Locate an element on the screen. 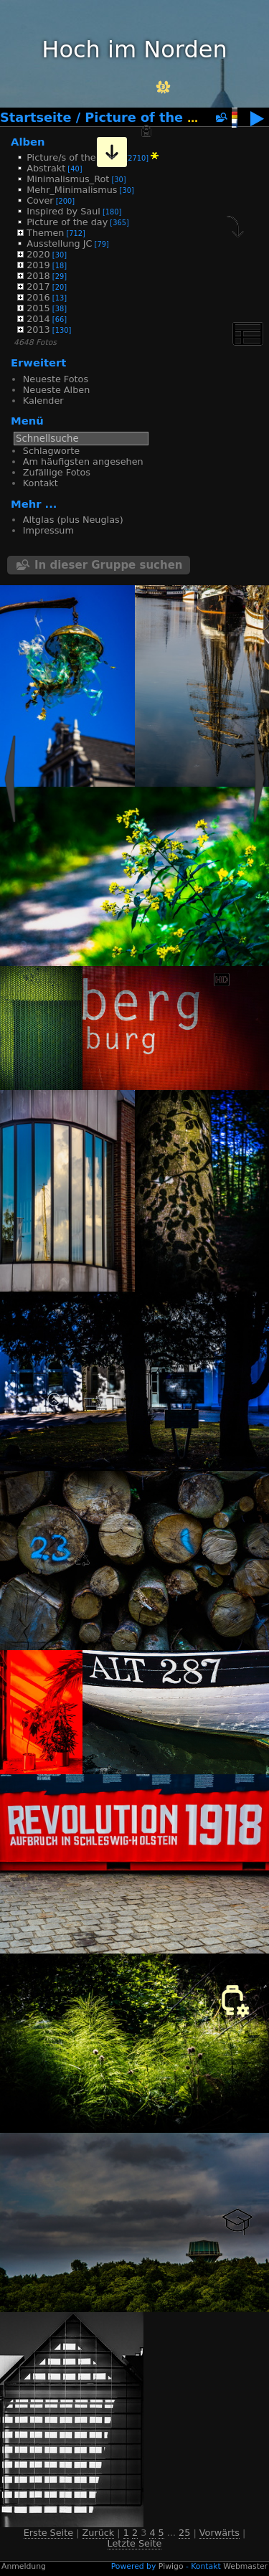 The image size is (269, 2576). view data in table format is located at coordinates (247, 333).